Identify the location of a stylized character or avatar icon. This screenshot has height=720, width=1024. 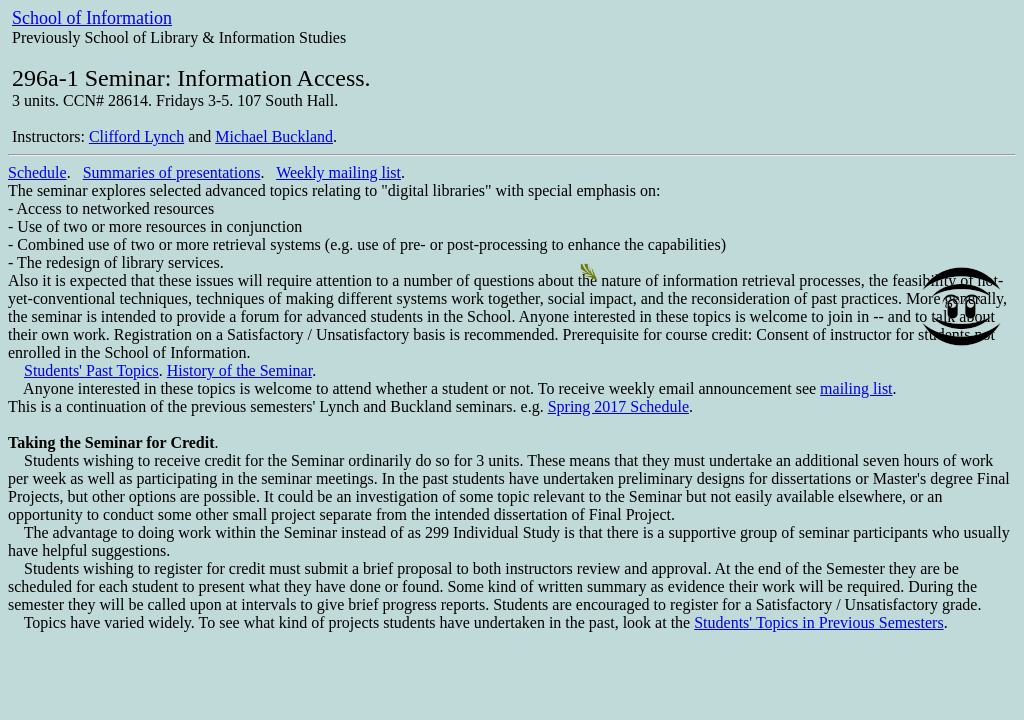
(961, 306).